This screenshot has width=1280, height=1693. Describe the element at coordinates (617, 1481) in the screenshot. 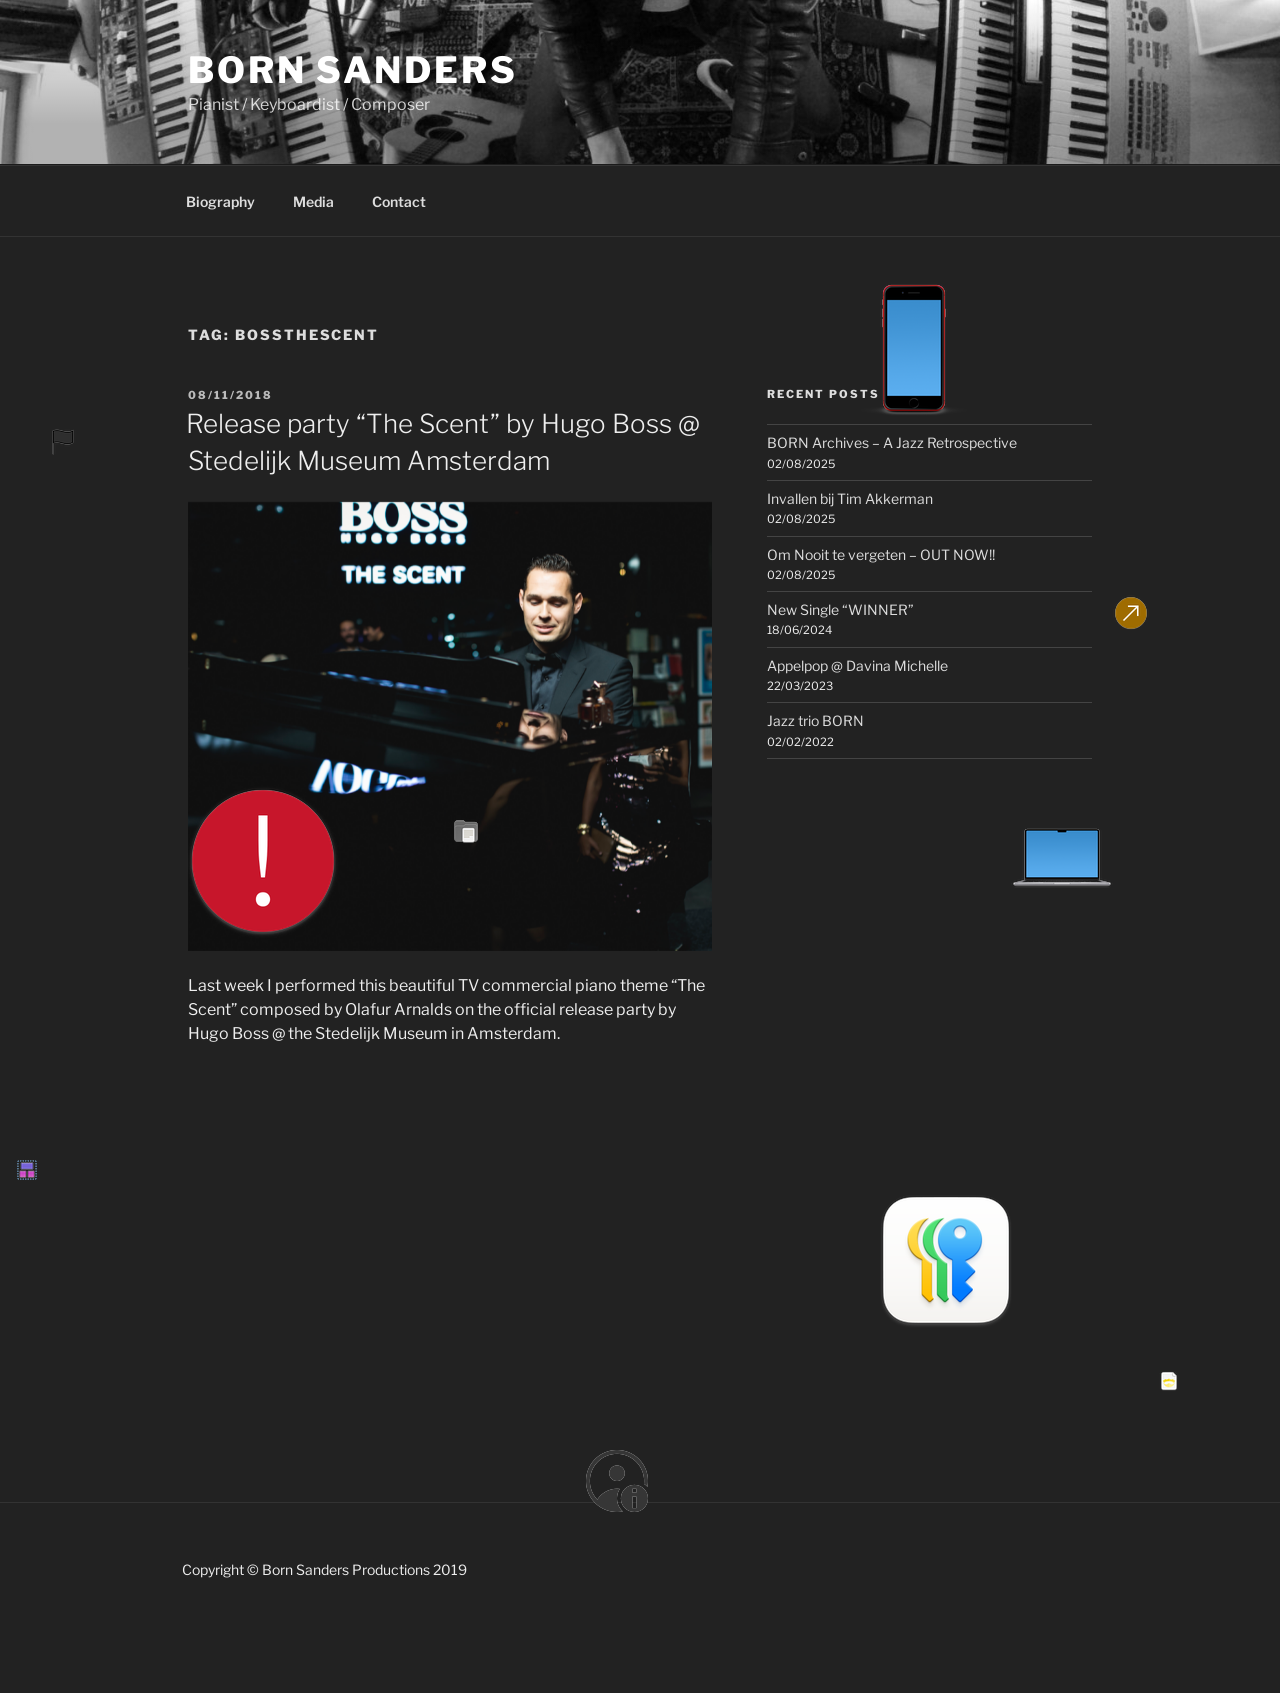

I see `view user profile information` at that location.